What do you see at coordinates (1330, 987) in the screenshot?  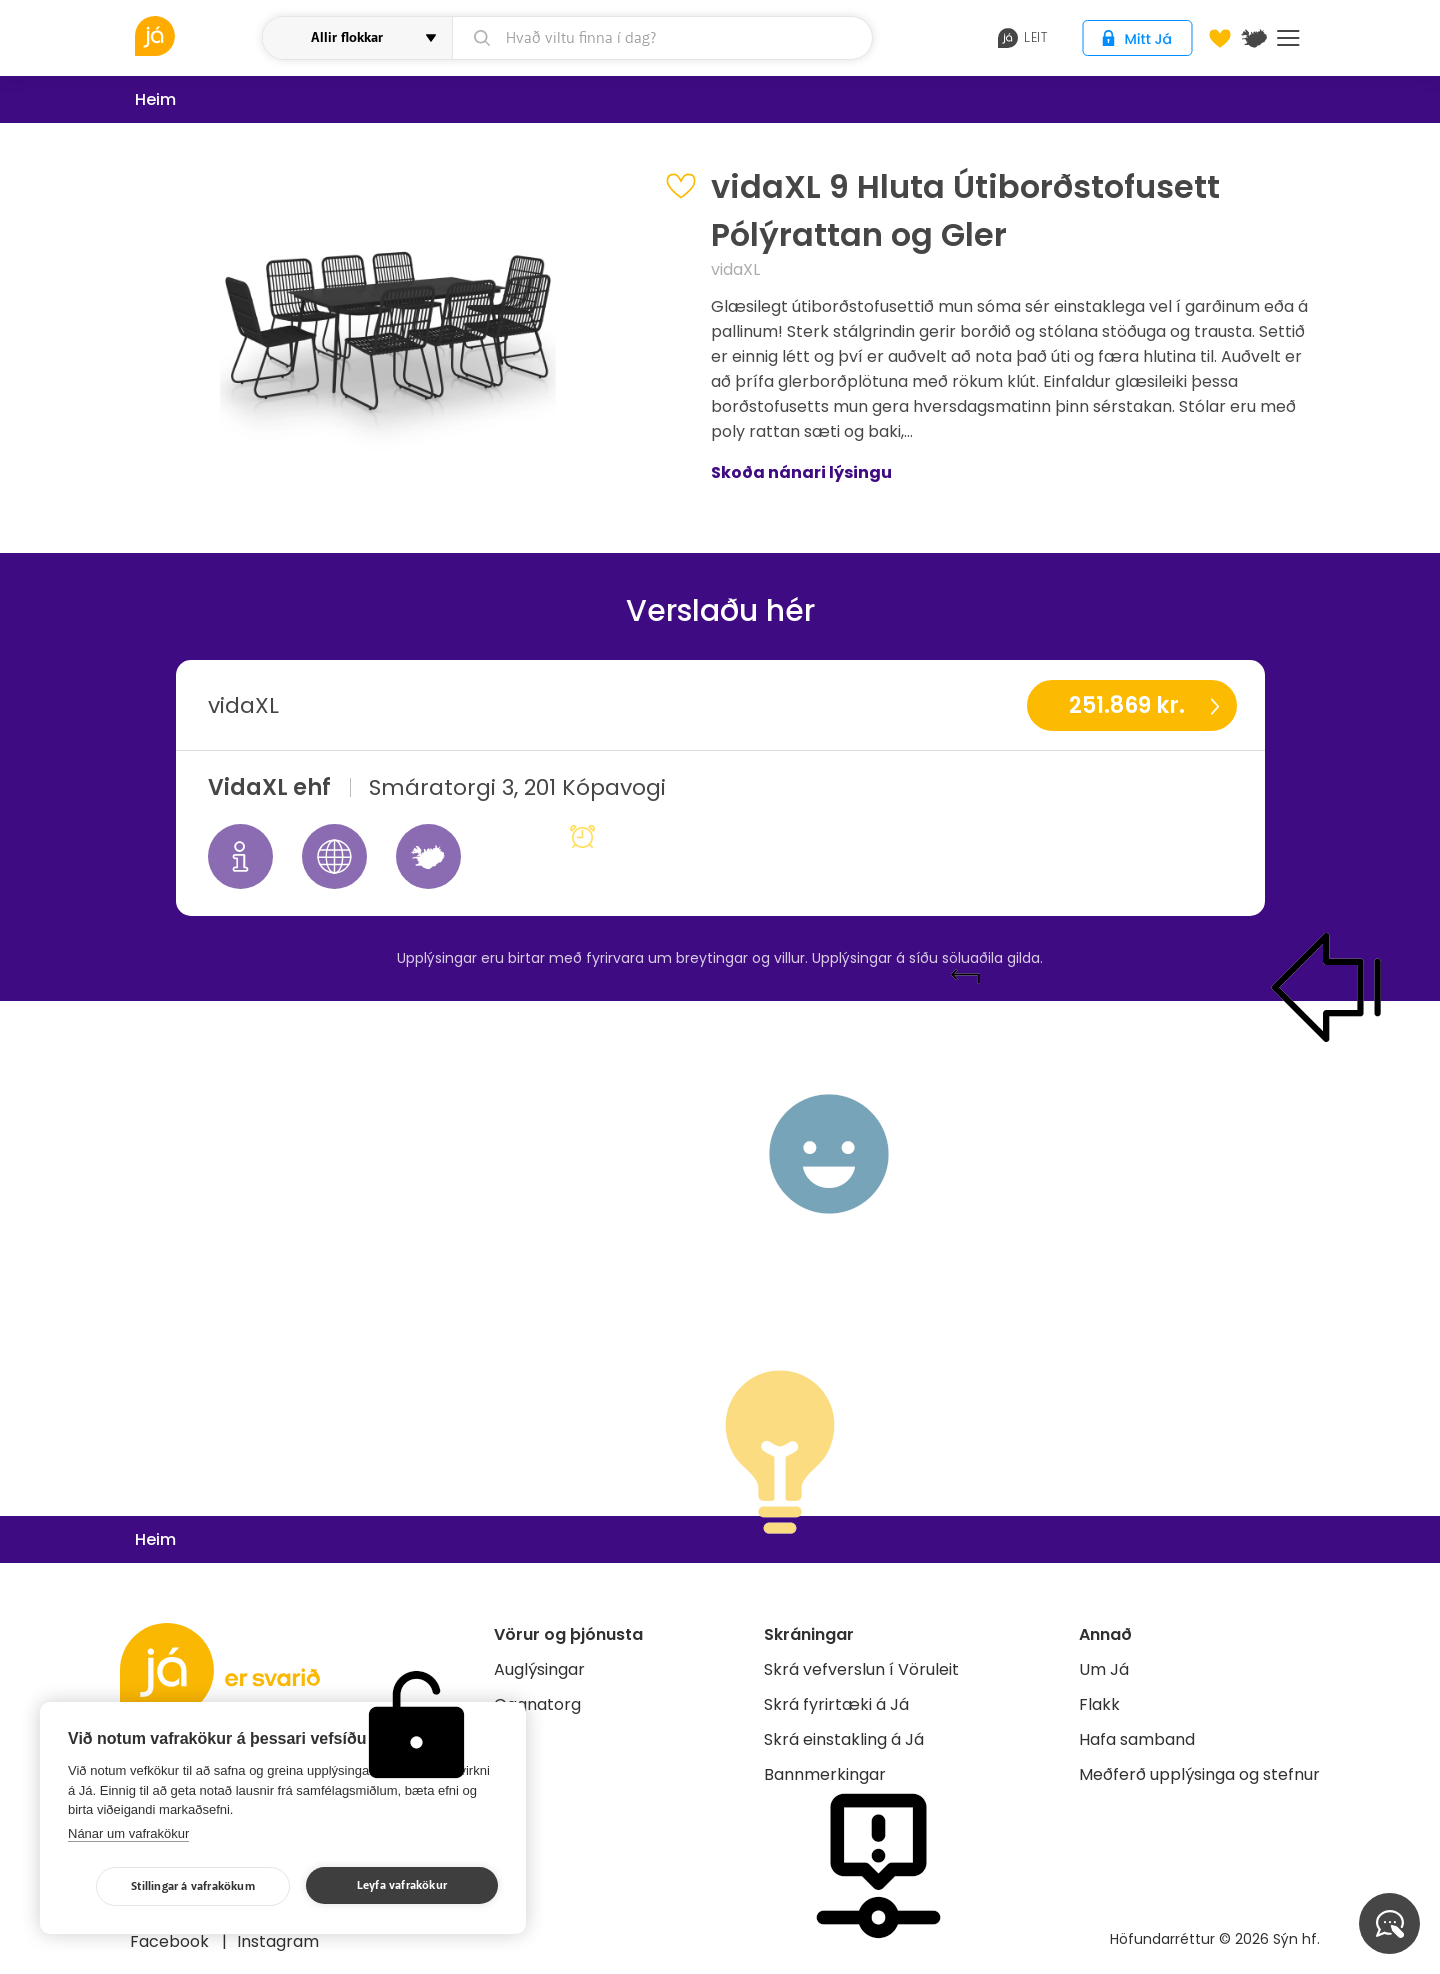 I see `go back to the previous screen` at bounding box center [1330, 987].